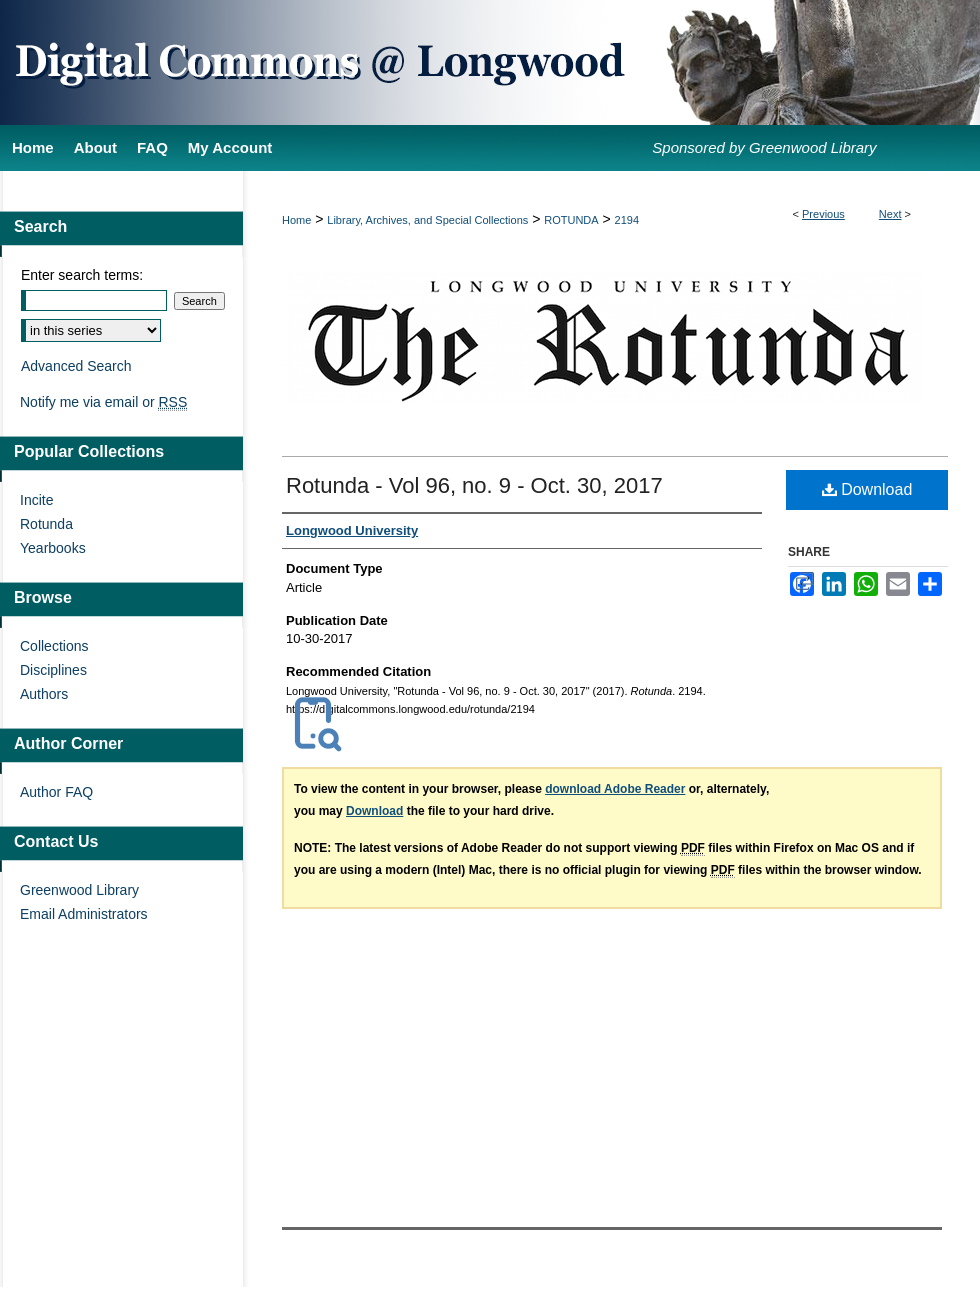  I want to click on search for a mobile device, so click(313, 723).